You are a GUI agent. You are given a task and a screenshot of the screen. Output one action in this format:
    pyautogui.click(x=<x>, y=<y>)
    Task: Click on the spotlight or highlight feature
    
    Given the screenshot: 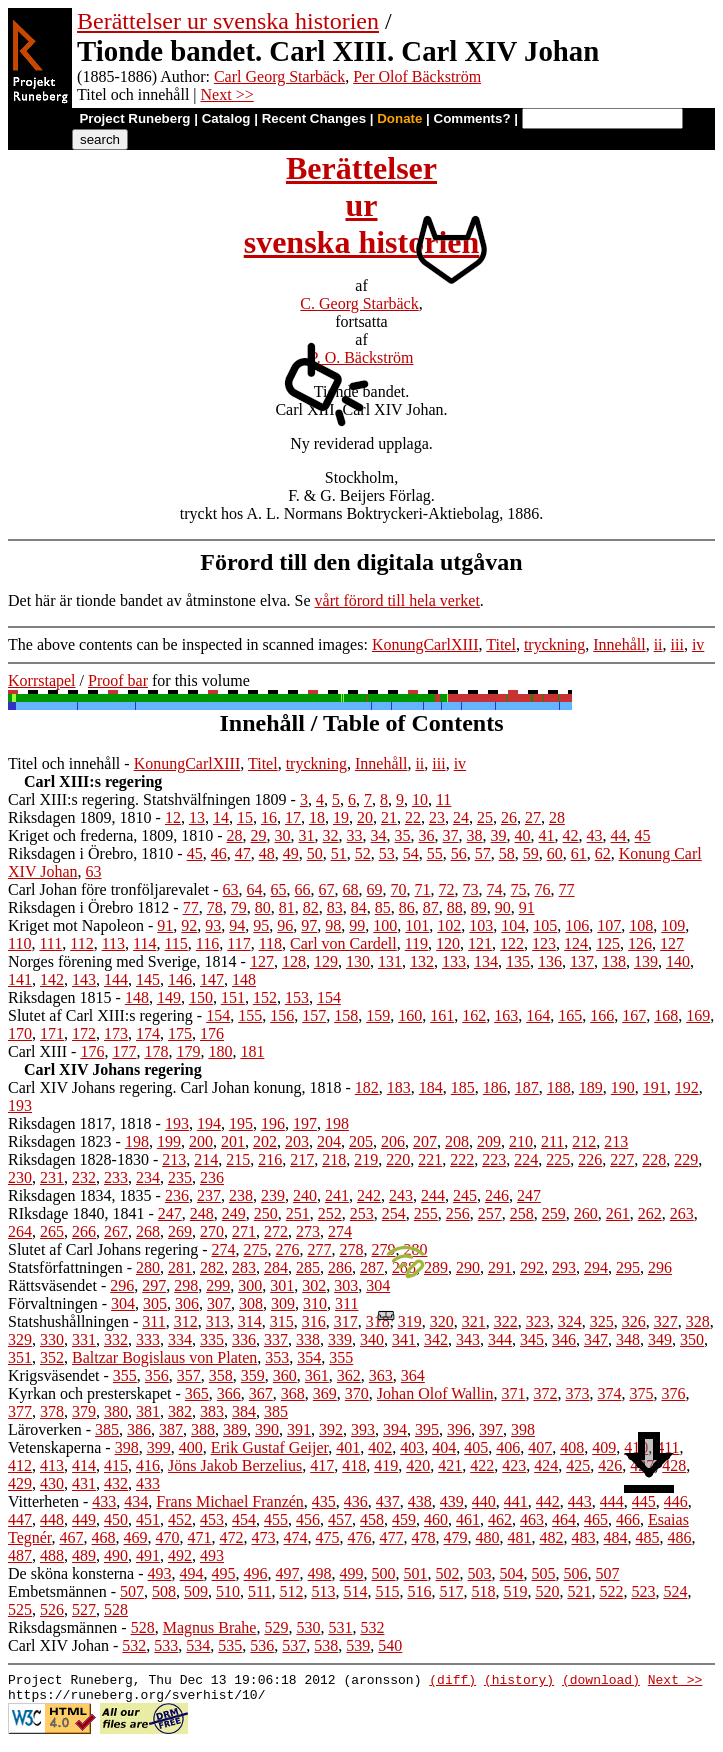 What is the action you would take?
    pyautogui.click(x=326, y=384)
    